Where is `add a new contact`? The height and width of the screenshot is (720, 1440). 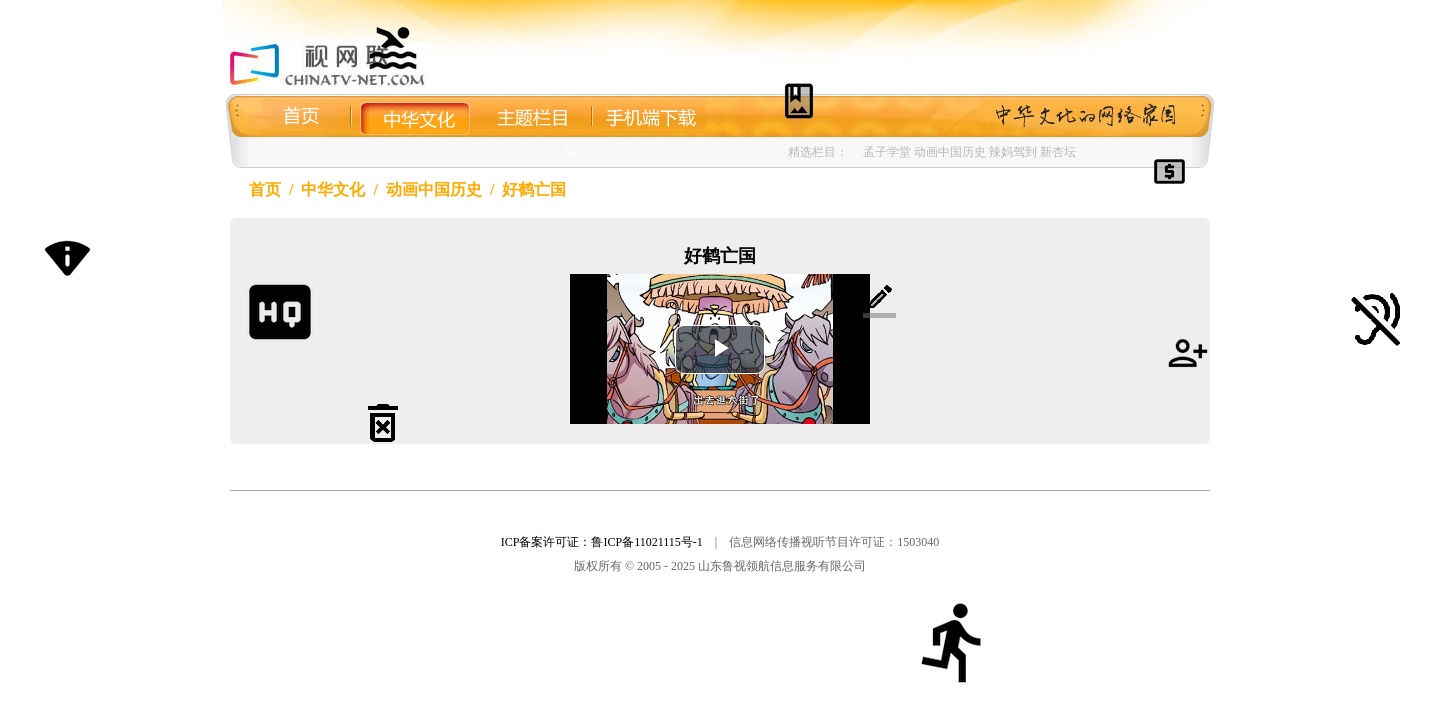
add a new contact is located at coordinates (1188, 353).